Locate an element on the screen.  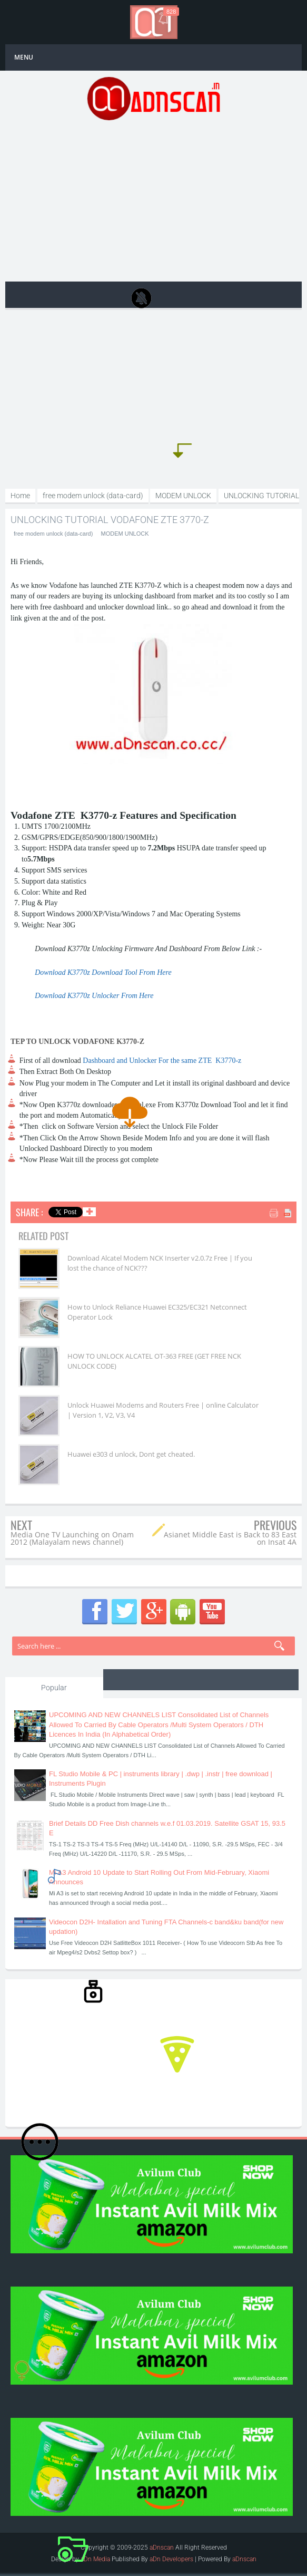
notifications are currently muted or disabled is located at coordinates (141, 298).